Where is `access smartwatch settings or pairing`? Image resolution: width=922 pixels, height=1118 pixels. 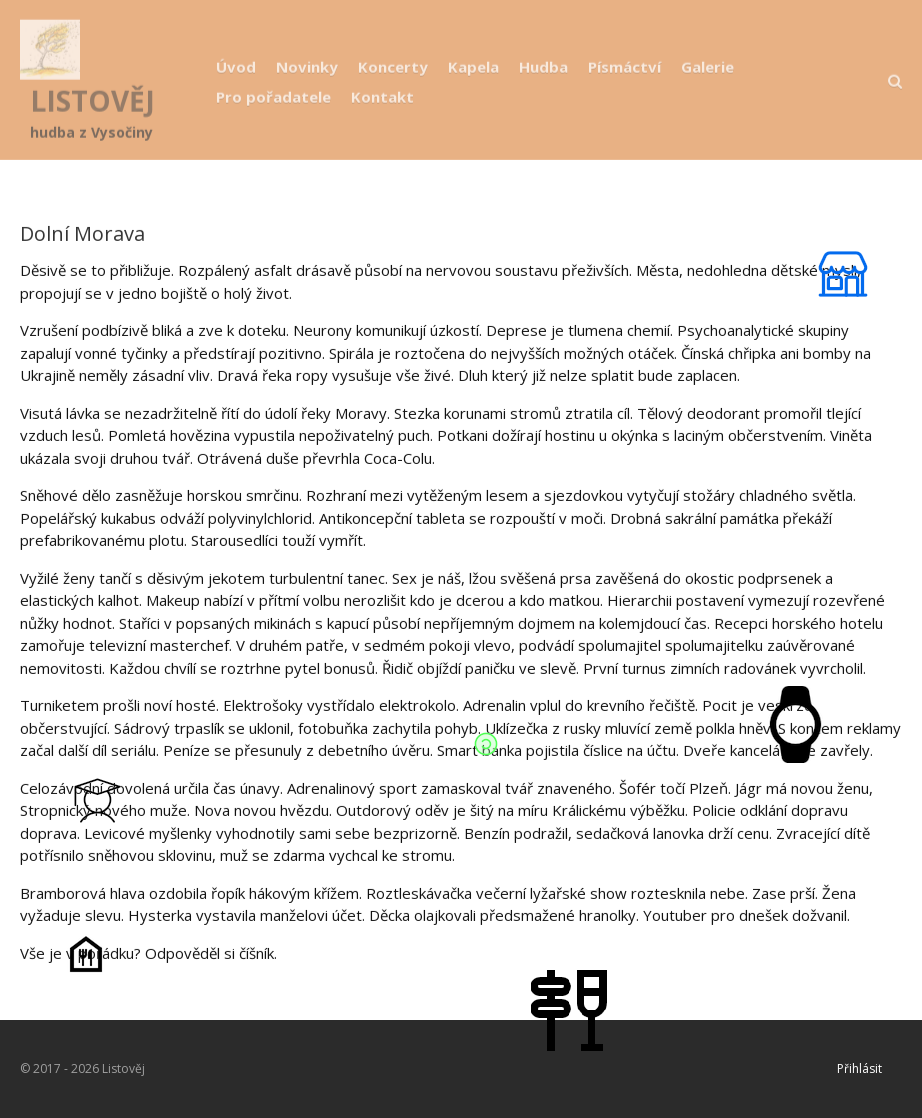 access smartwatch settings or pairing is located at coordinates (795, 724).